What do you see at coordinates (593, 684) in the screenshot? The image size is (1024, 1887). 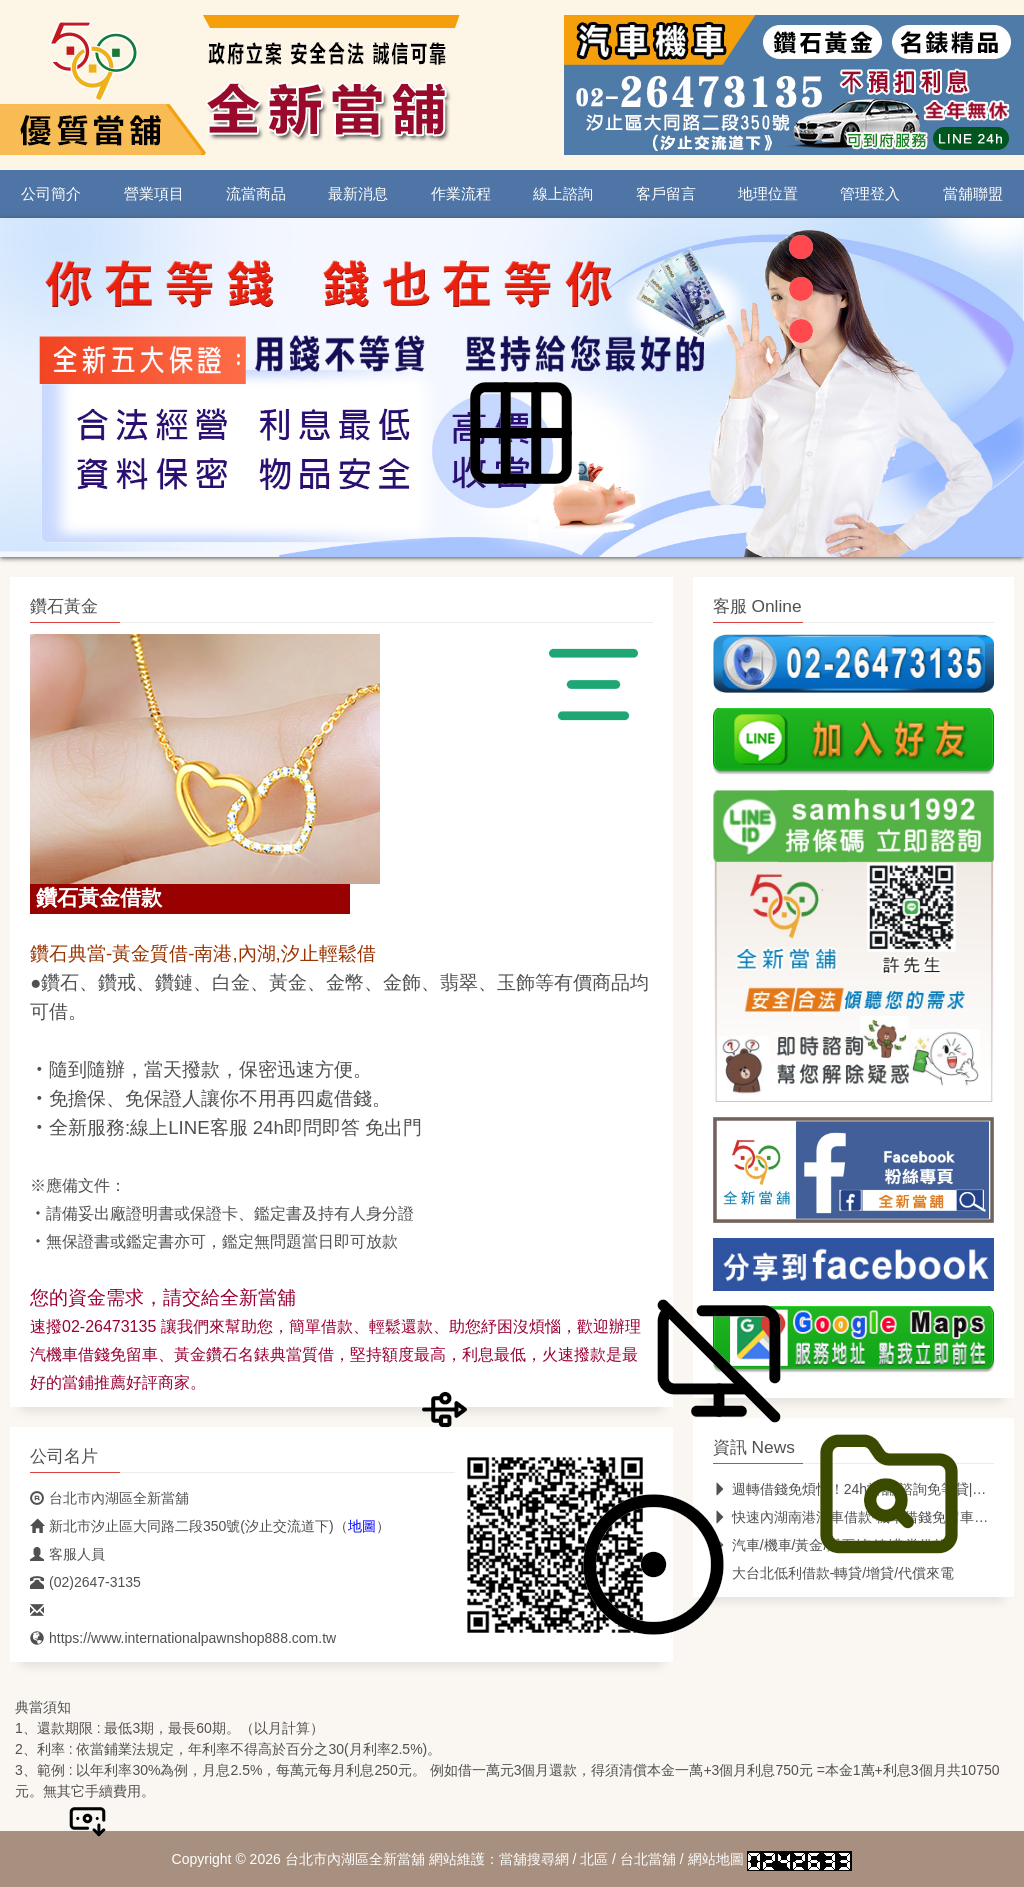 I see `center align text` at bounding box center [593, 684].